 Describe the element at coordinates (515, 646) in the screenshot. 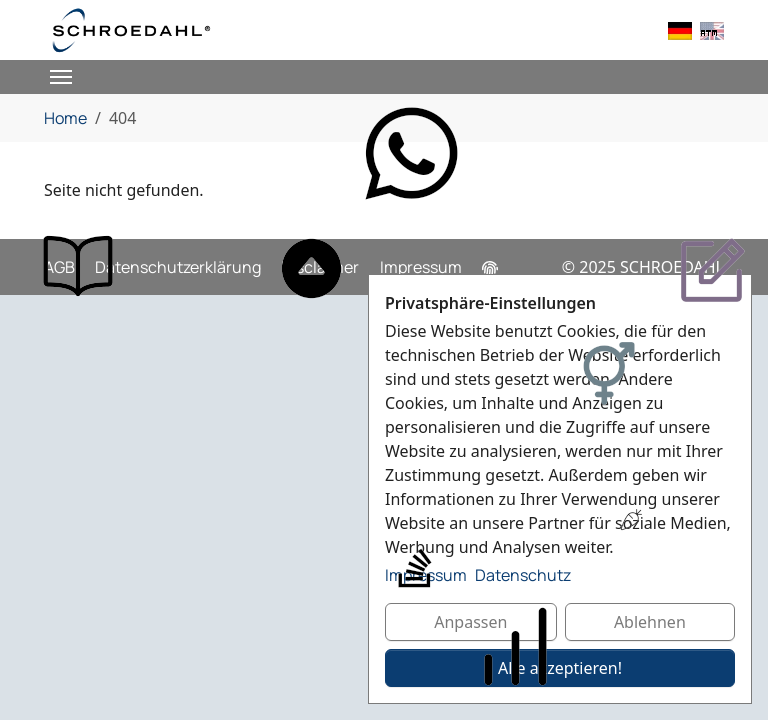

I see `view growth or progress statistics` at that location.